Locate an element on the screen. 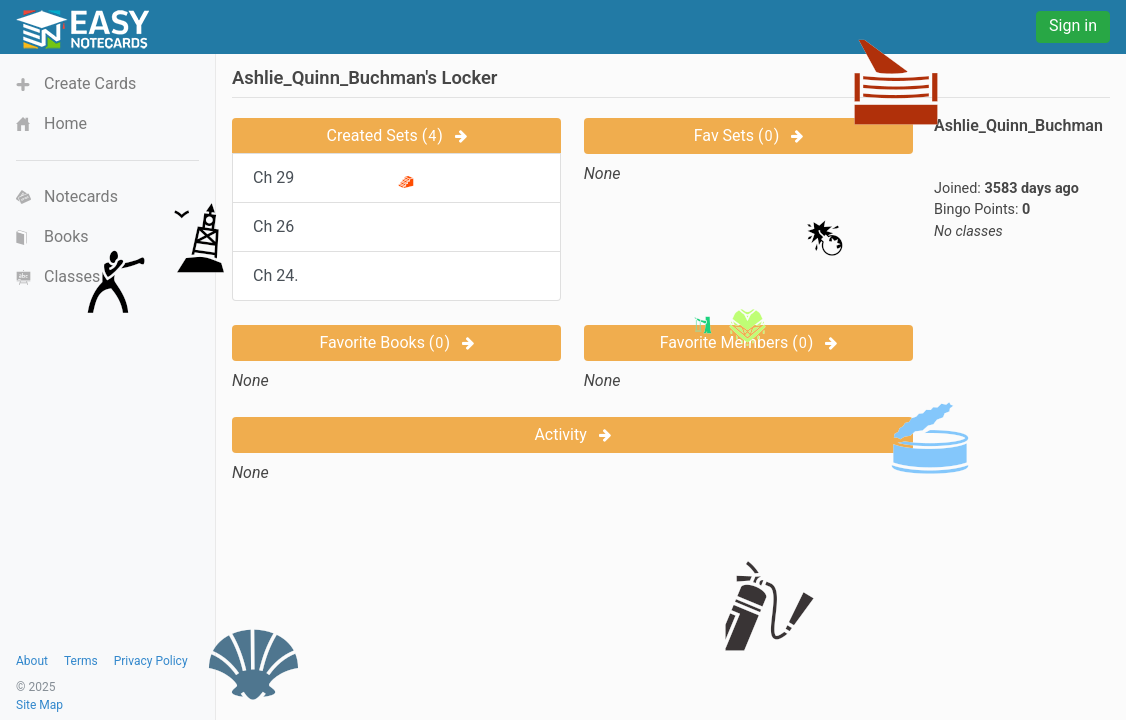  detonate or trigger an explosion effect is located at coordinates (825, 238).